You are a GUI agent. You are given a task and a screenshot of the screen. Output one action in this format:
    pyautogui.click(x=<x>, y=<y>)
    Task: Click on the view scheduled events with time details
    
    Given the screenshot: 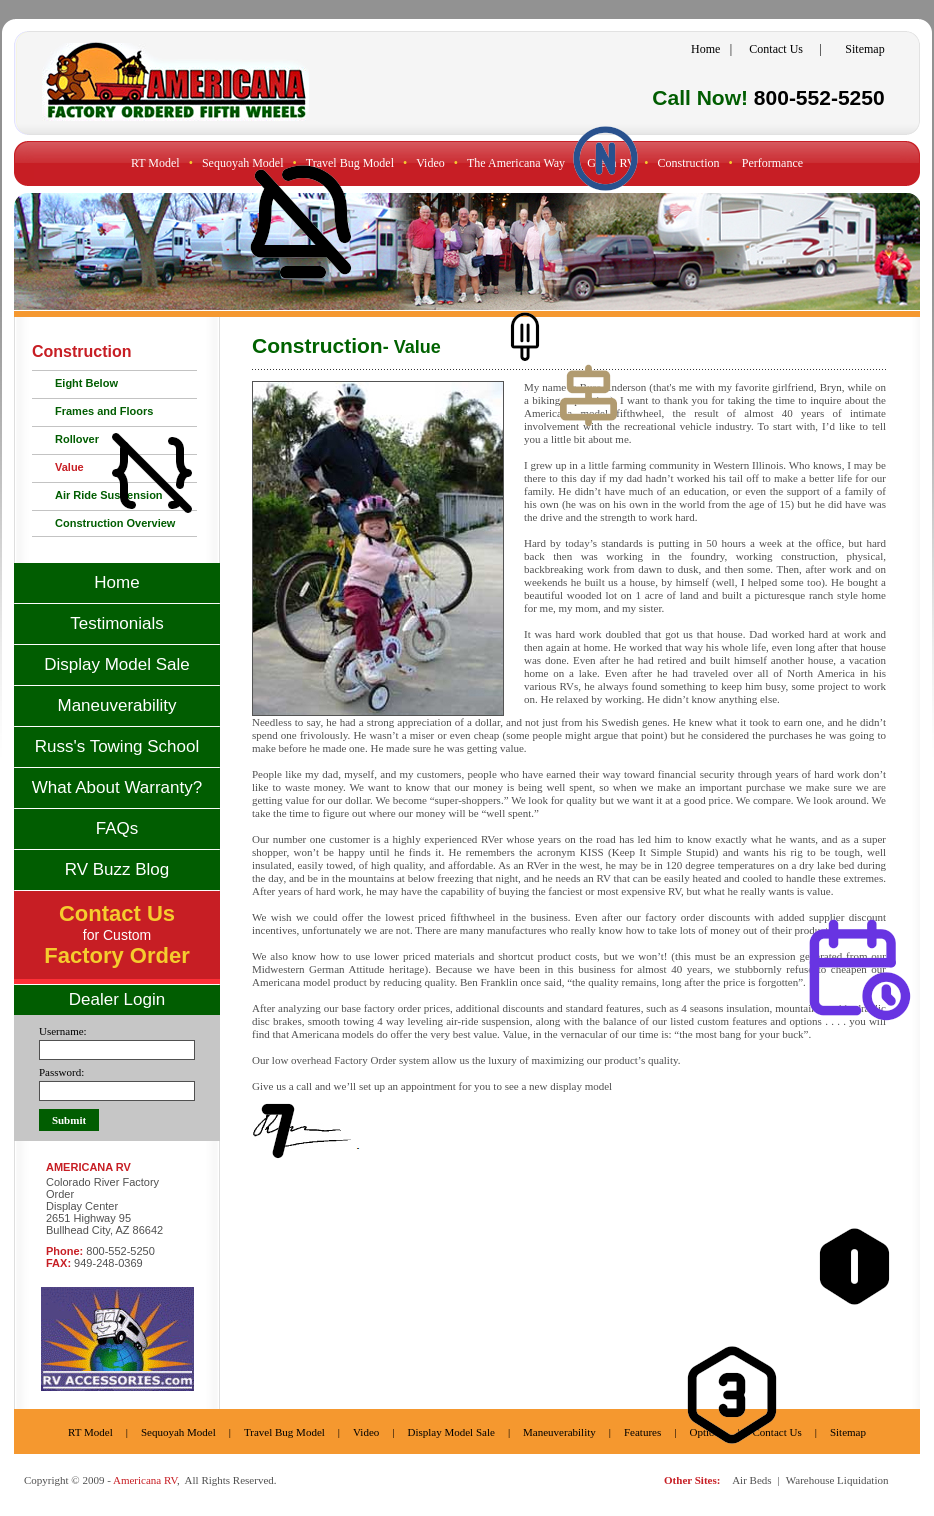 What is the action you would take?
    pyautogui.click(x=857, y=967)
    